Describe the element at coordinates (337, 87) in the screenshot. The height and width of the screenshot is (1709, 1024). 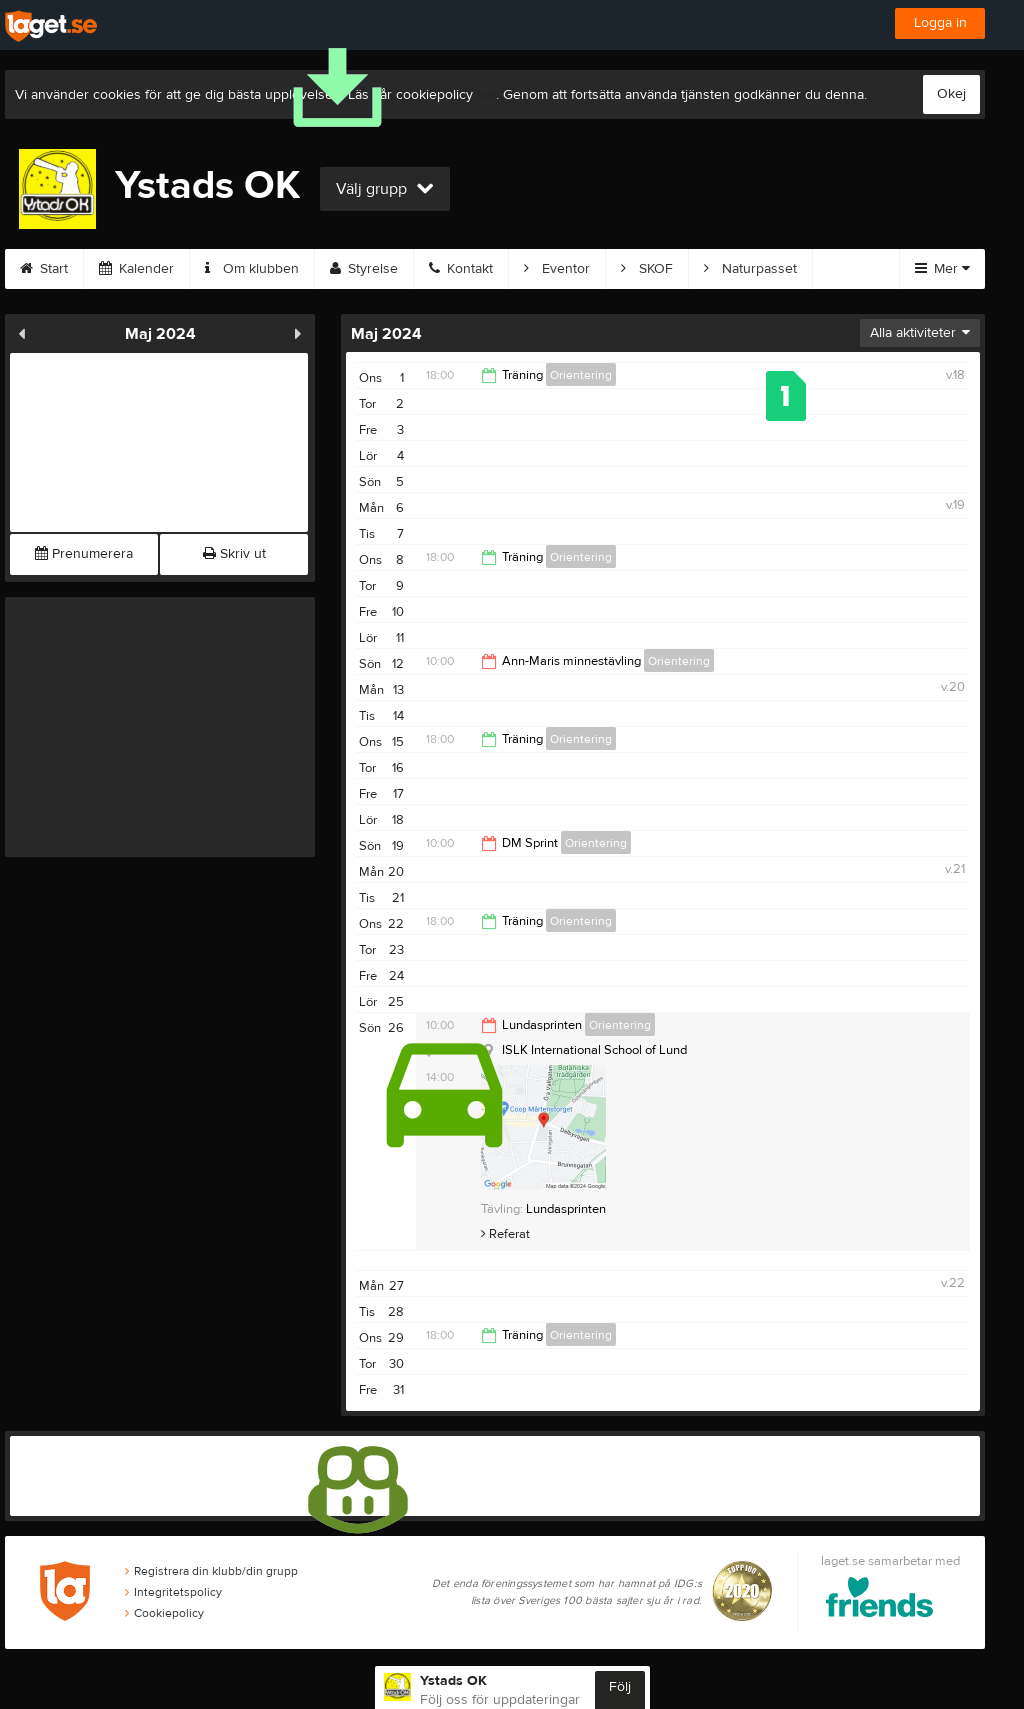
I see `download a file or document` at that location.